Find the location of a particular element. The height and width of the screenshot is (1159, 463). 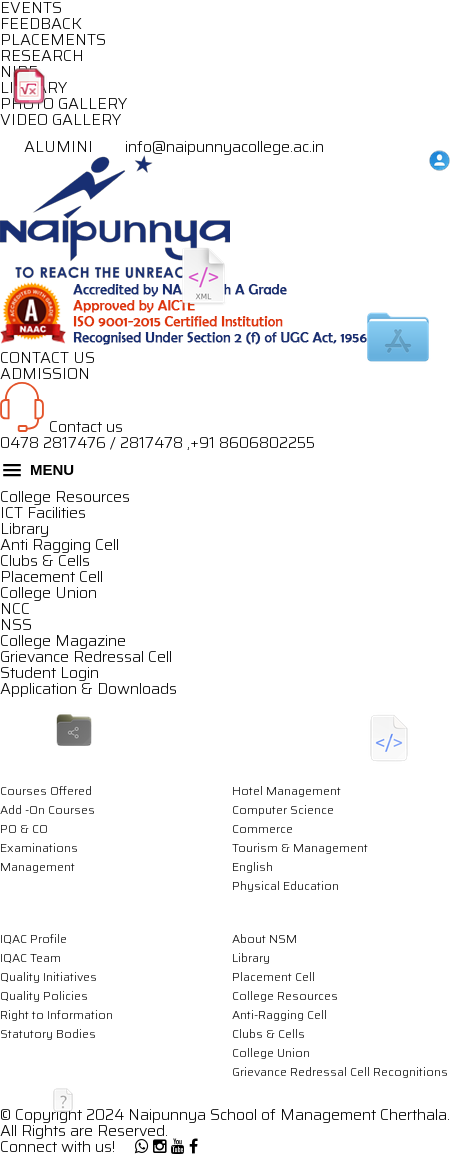

view user profile information is located at coordinates (439, 160).